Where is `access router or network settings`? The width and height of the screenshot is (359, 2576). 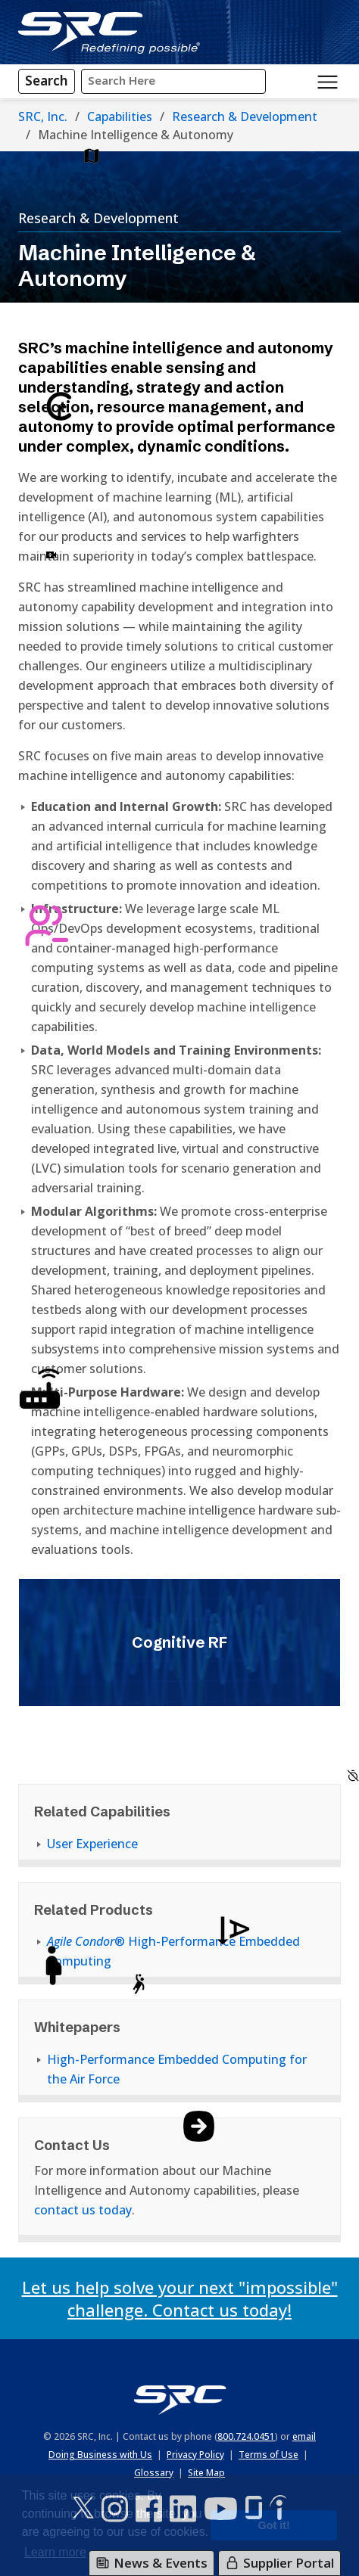
access router or network settings is located at coordinates (39, 1388).